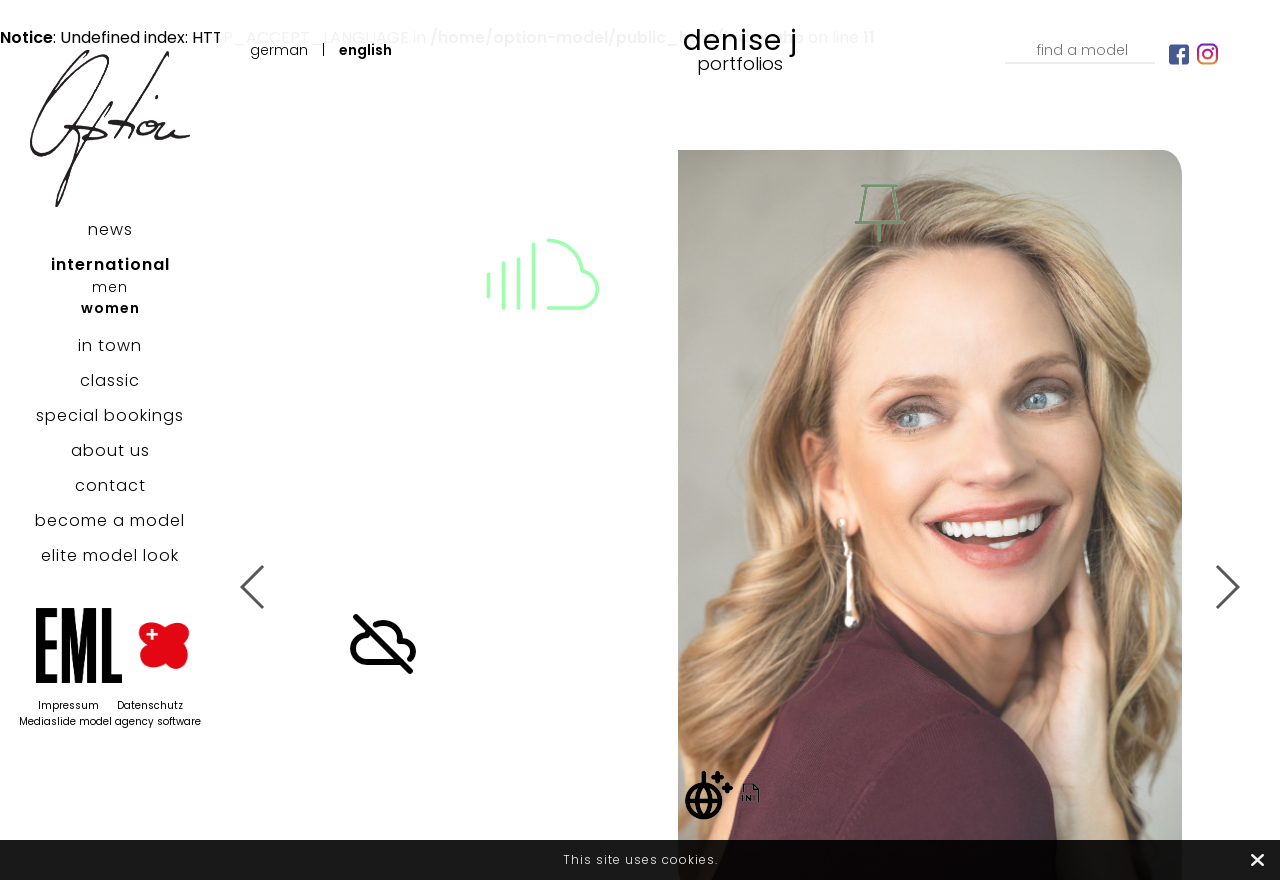 Image resolution: width=1280 pixels, height=880 pixels. I want to click on pin an item to keep it visible, so click(879, 209).